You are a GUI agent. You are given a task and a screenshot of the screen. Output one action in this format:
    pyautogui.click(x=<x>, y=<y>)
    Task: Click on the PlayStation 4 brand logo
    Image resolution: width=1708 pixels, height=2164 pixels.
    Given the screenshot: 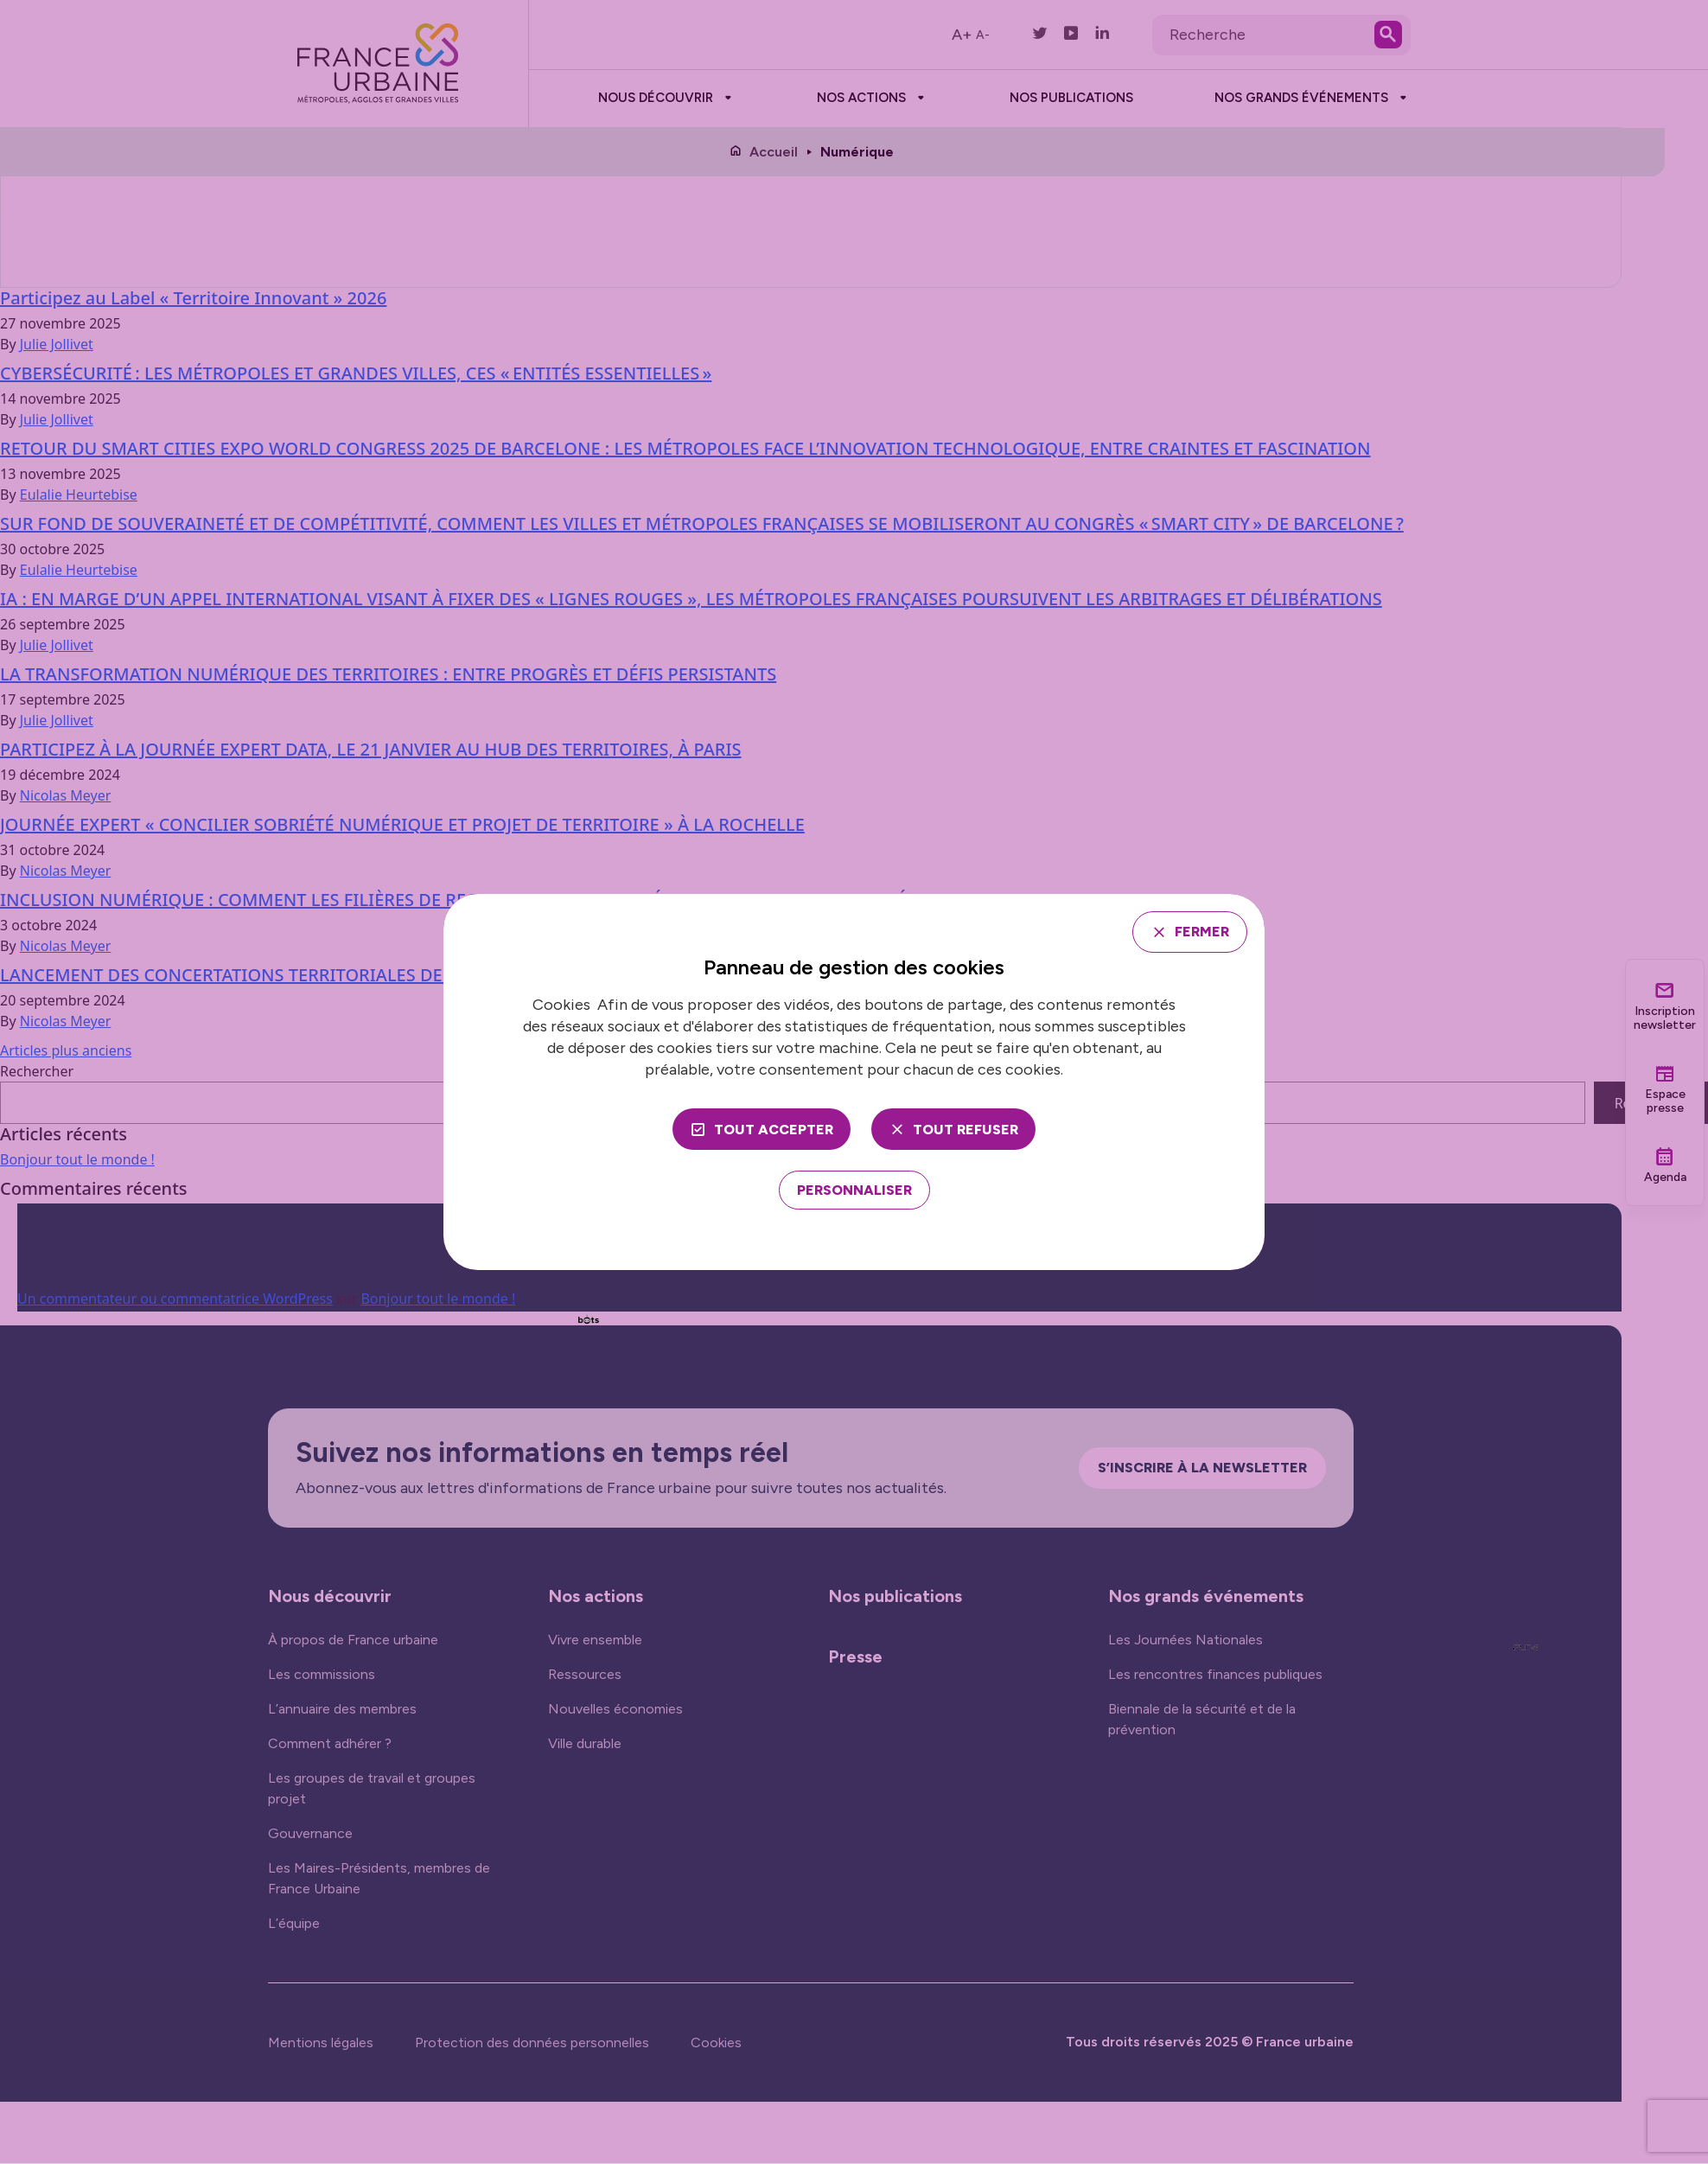 What is the action you would take?
    pyautogui.click(x=1526, y=1647)
    